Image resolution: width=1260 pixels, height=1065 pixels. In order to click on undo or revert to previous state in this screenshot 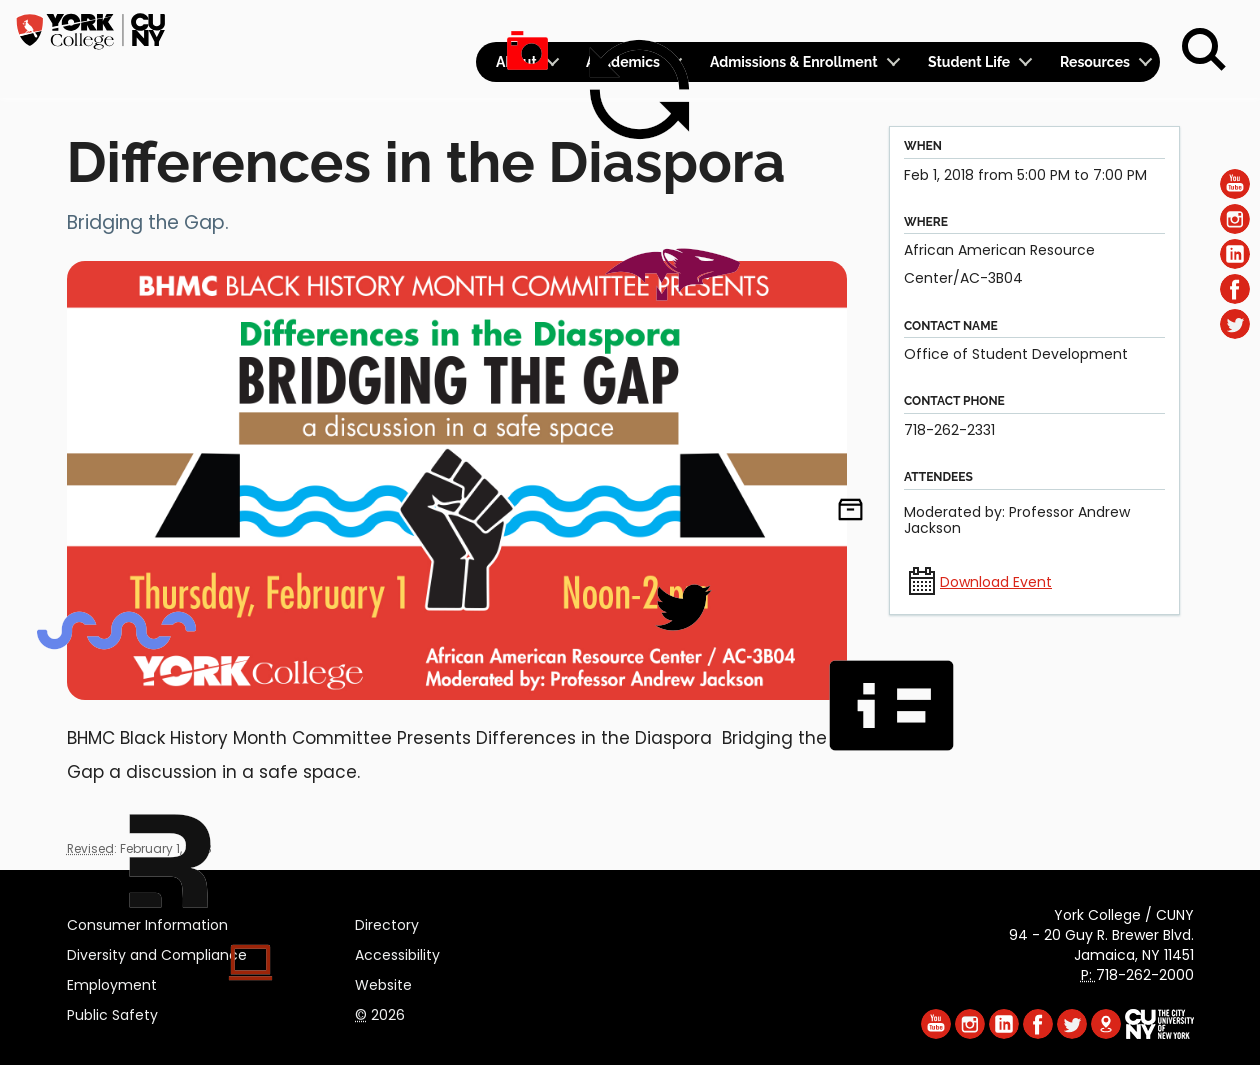, I will do `click(639, 89)`.